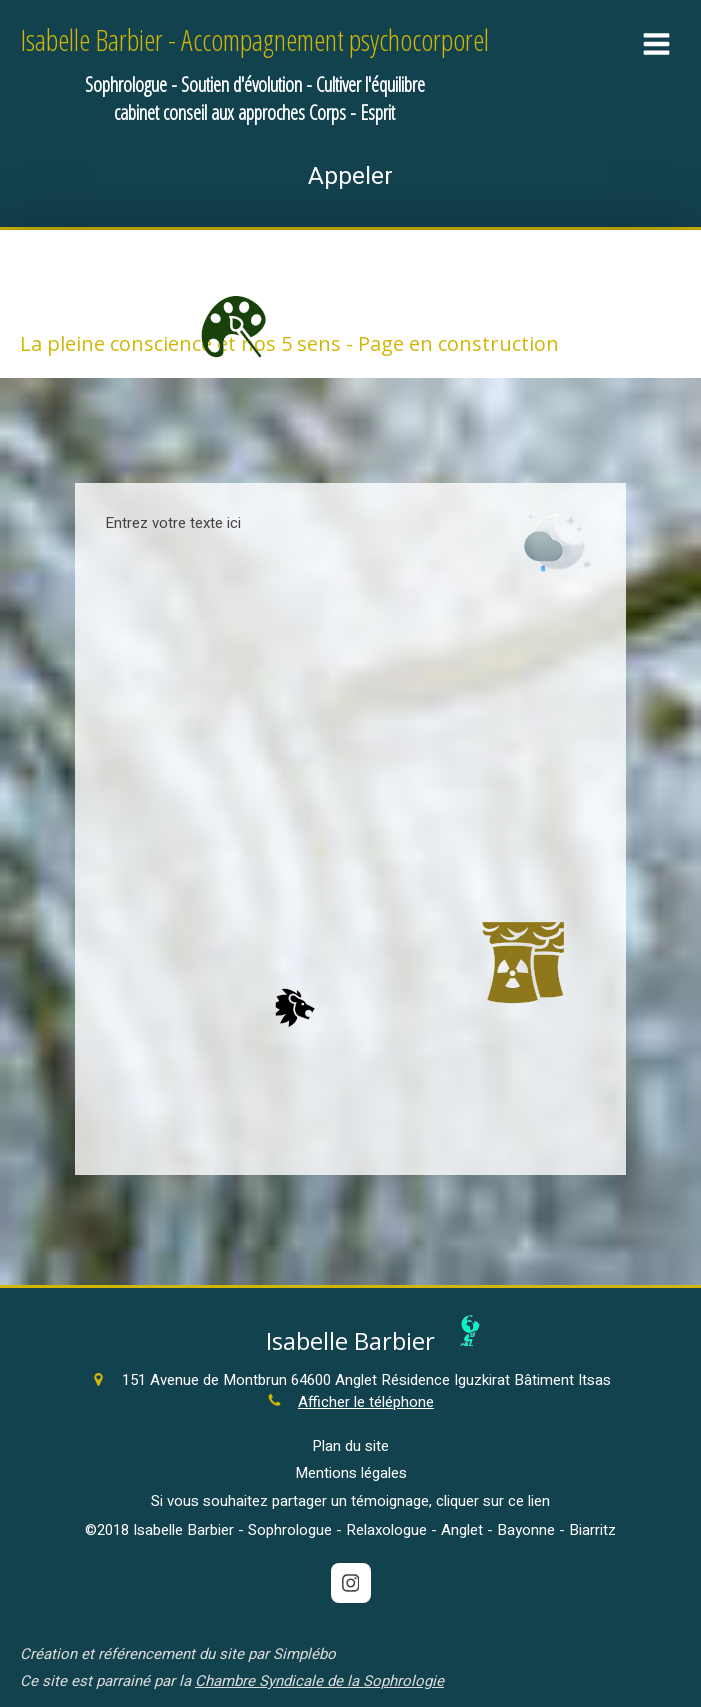 The width and height of the screenshot is (701, 1707). What do you see at coordinates (233, 326) in the screenshot?
I see `access color or theme customization options` at bounding box center [233, 326].